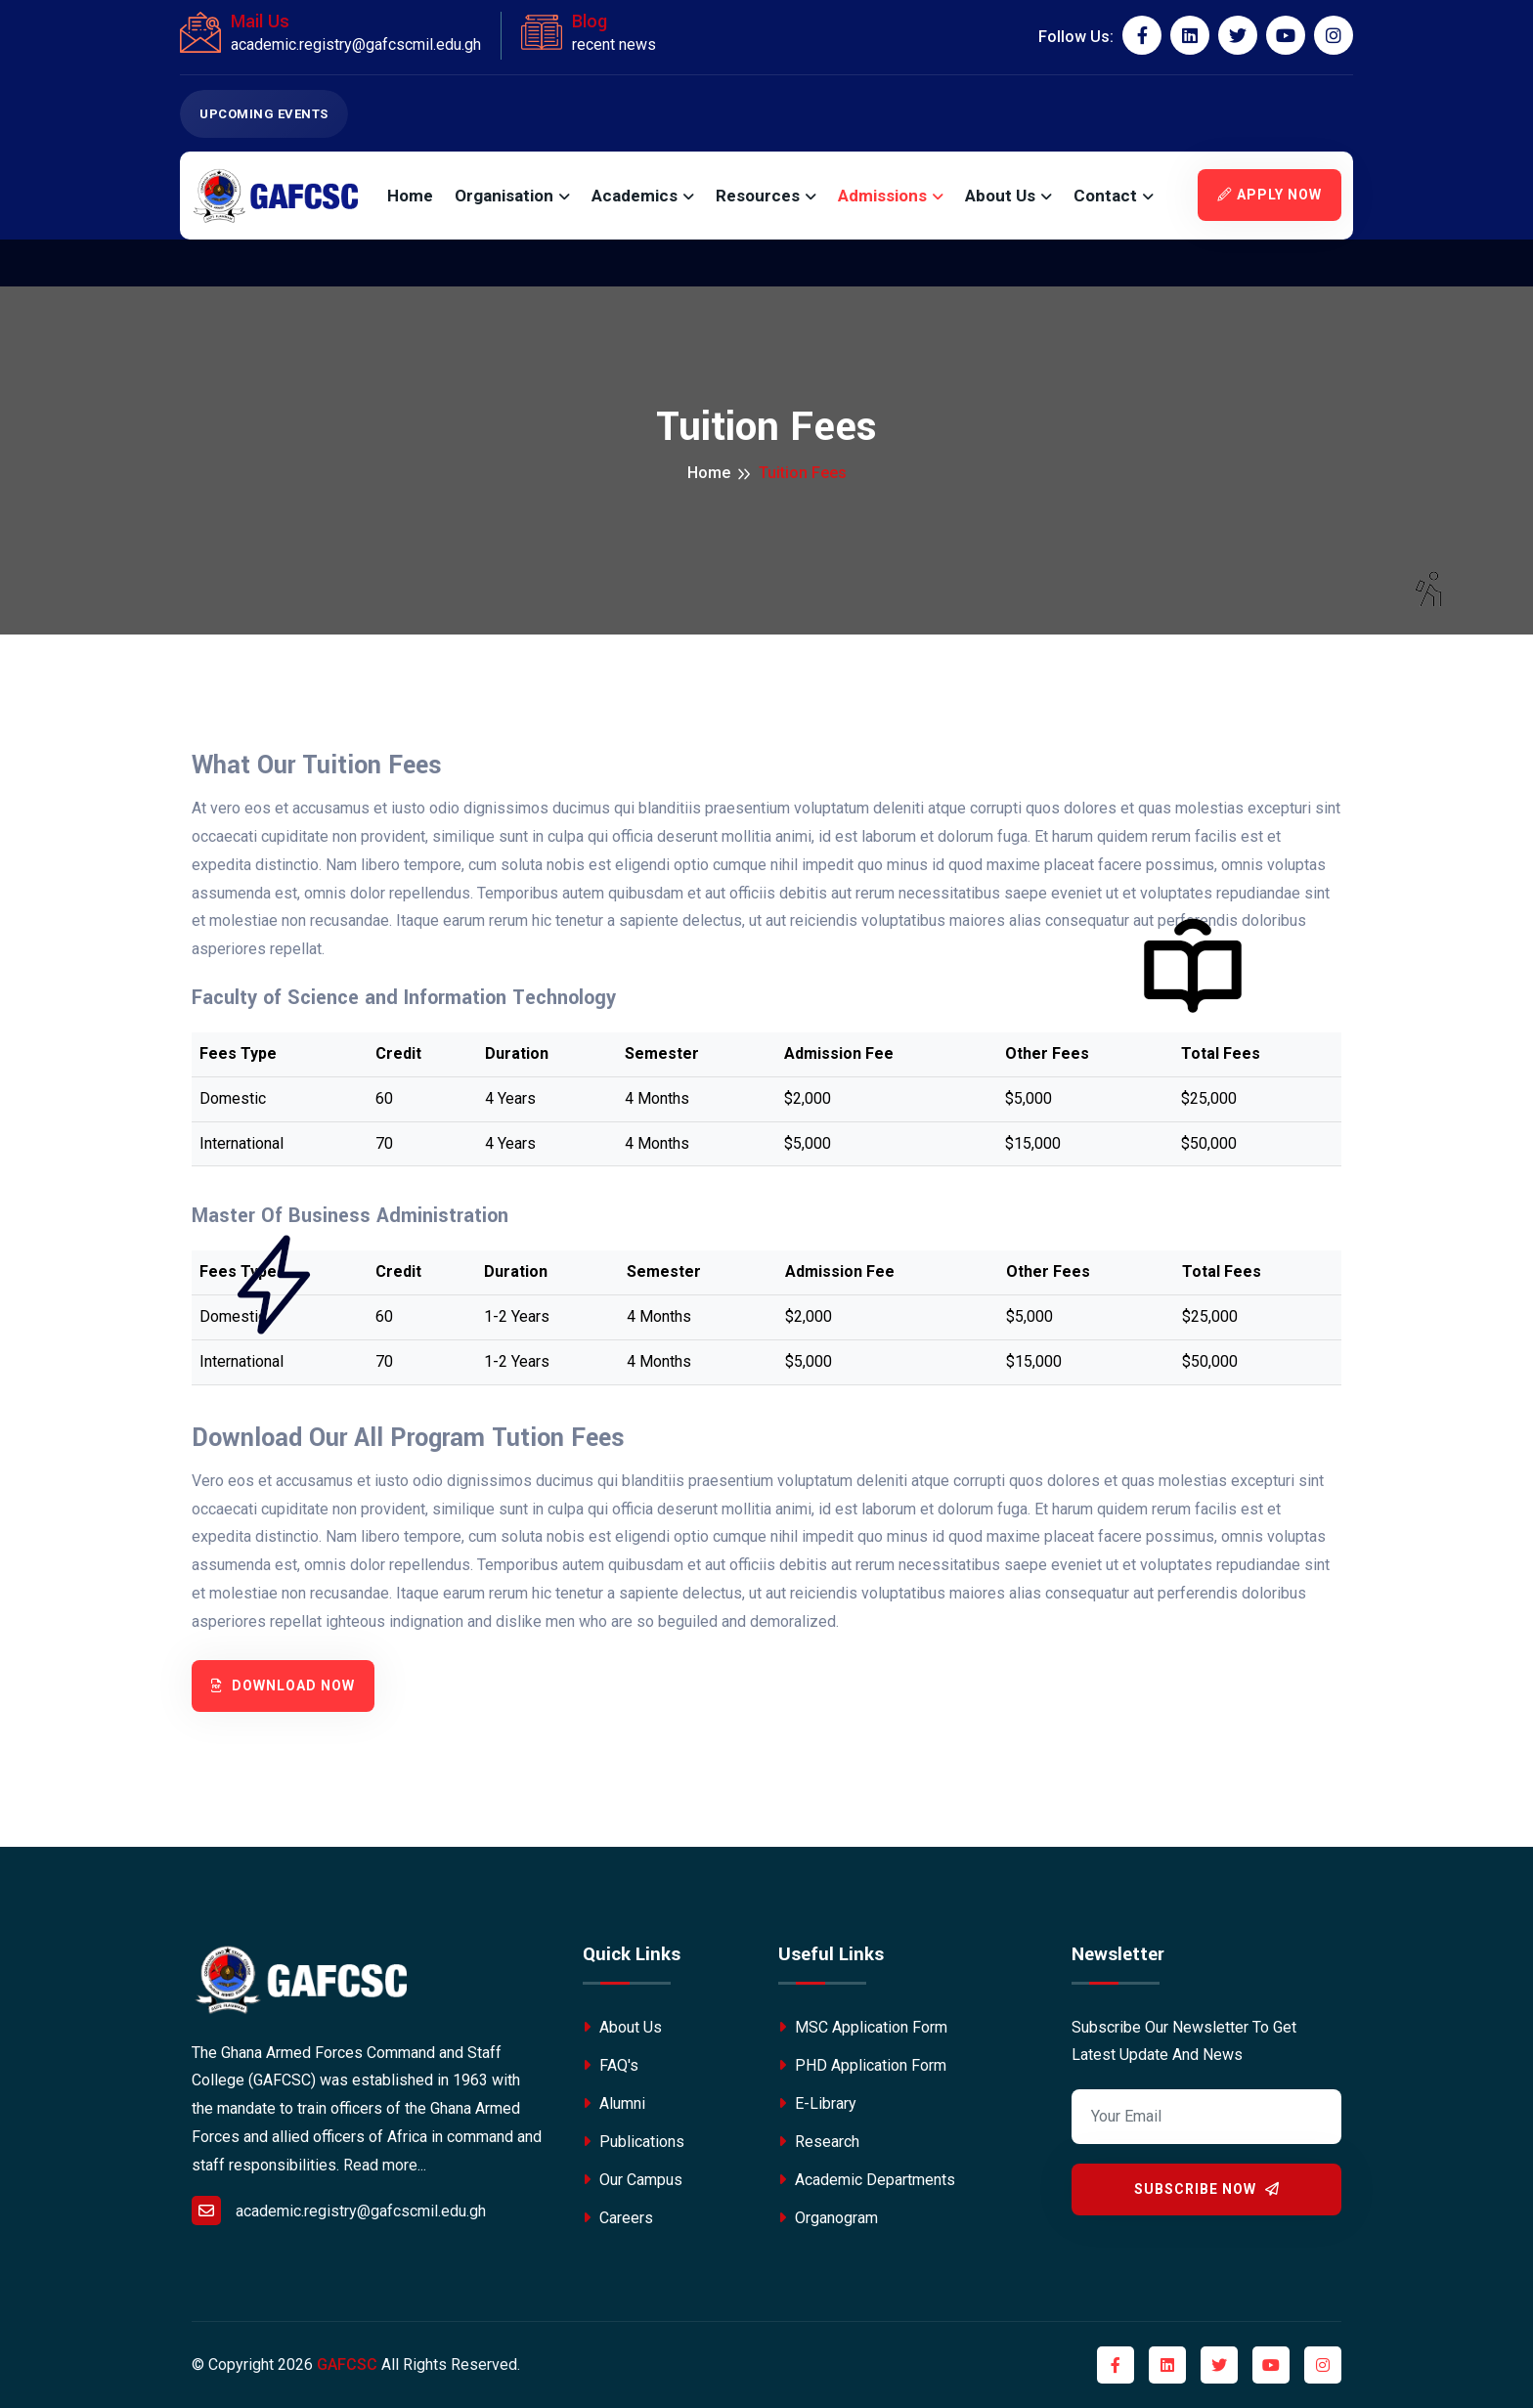 The width and height of the screenshot is (1533, 2408). I want to click on access hiking trails or outdoor activities, so click(1429, 589).